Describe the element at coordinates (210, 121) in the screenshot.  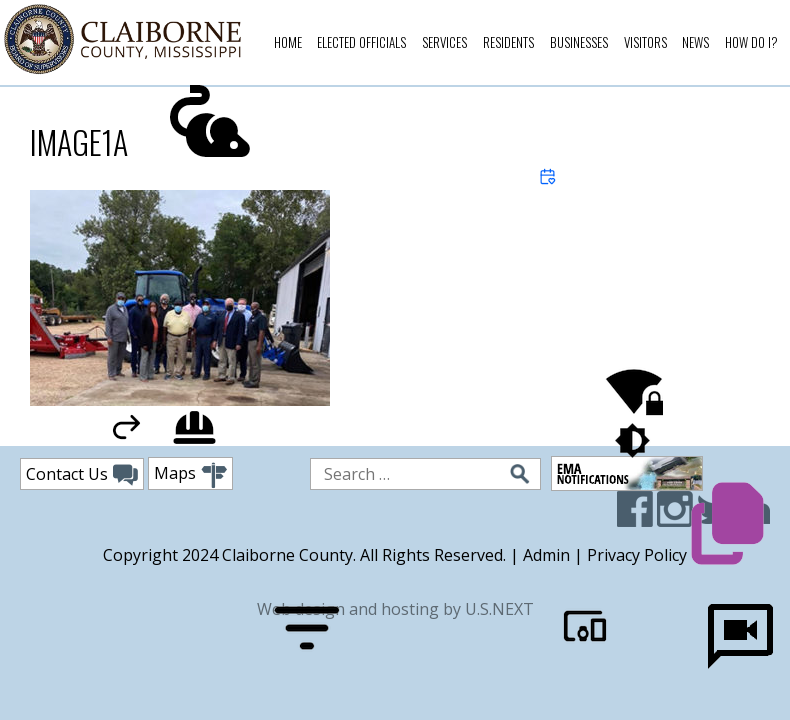
I see `request rodent pest control services` at that location.